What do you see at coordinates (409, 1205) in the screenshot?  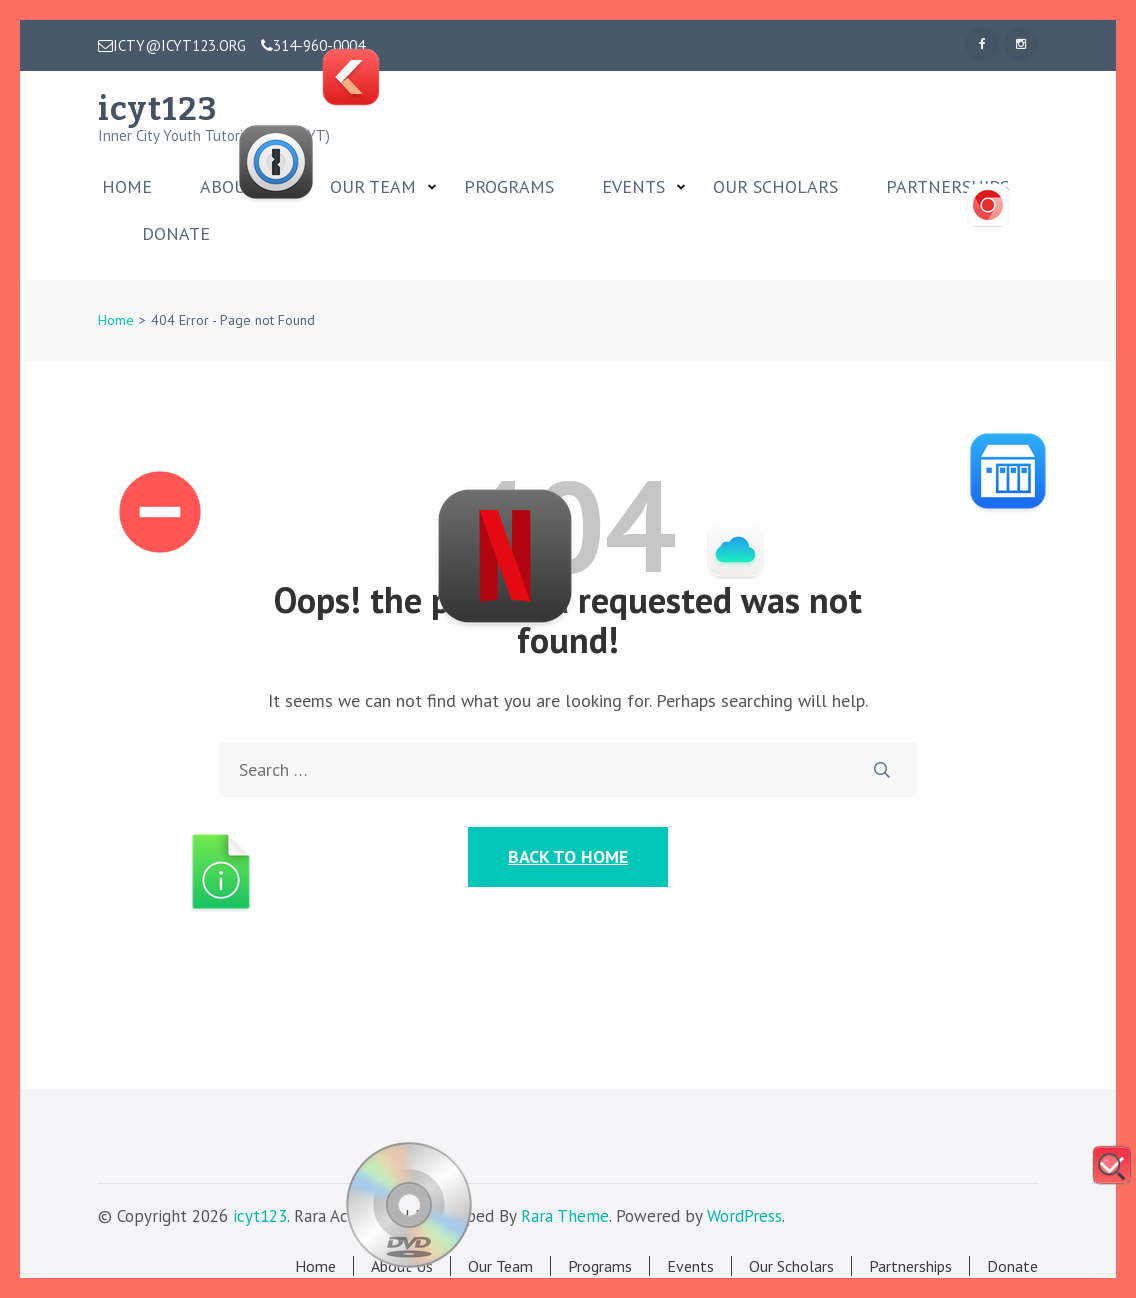 I see `indicates a DVD disc or optical media` at bounding box center [409, 1205].